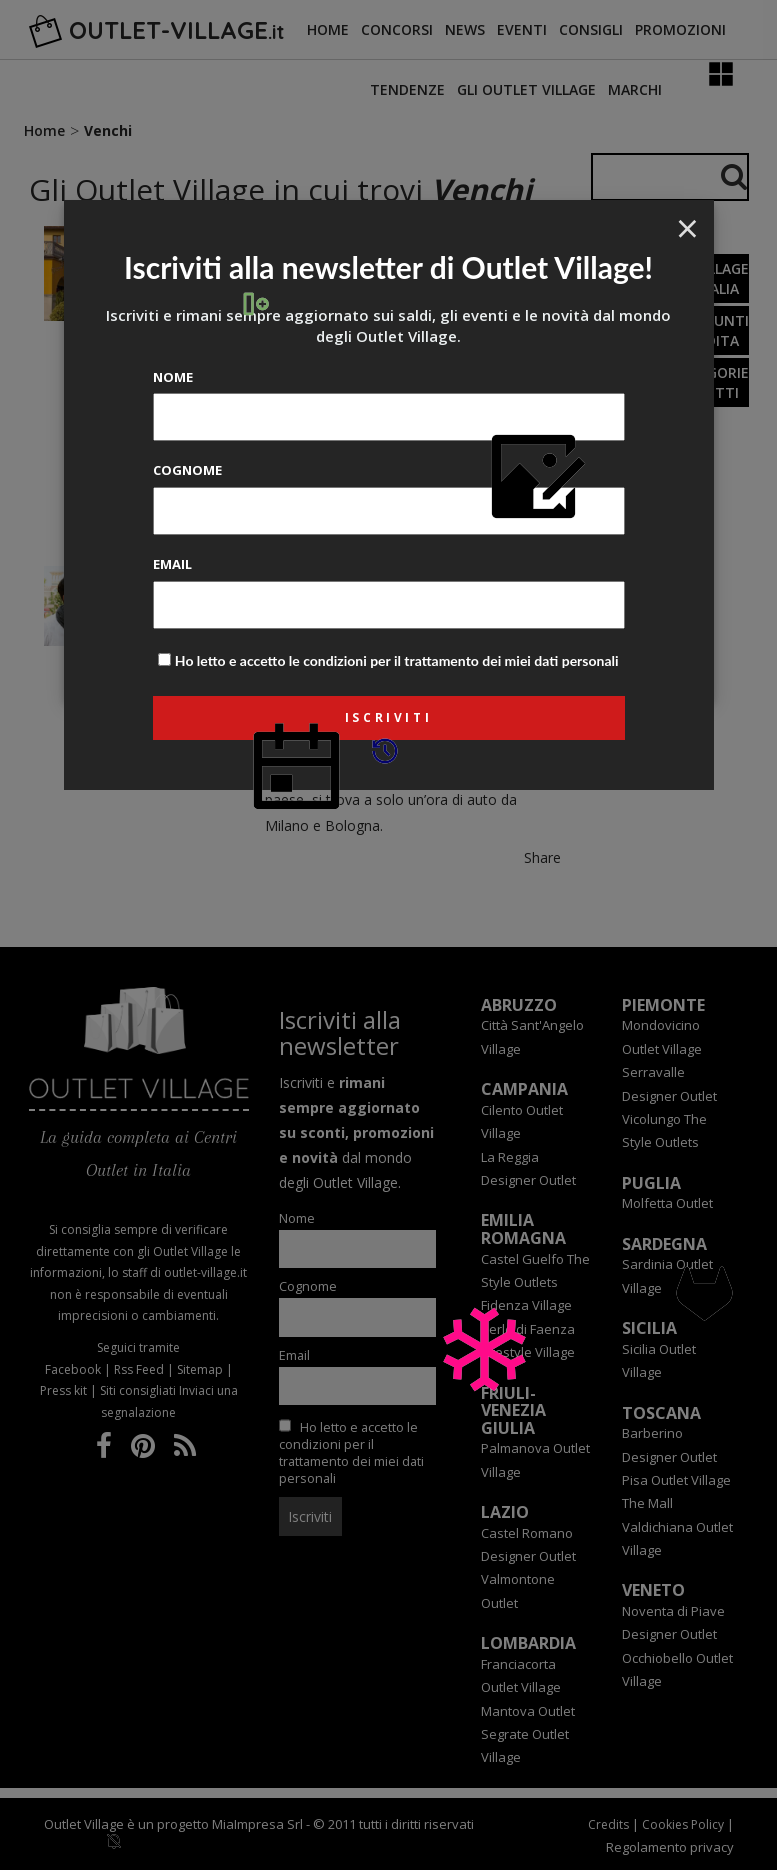  Describe the element at coordinates (484, 1349) in the screenshot. I see `activate cooling or air conditioning mode` at that location.